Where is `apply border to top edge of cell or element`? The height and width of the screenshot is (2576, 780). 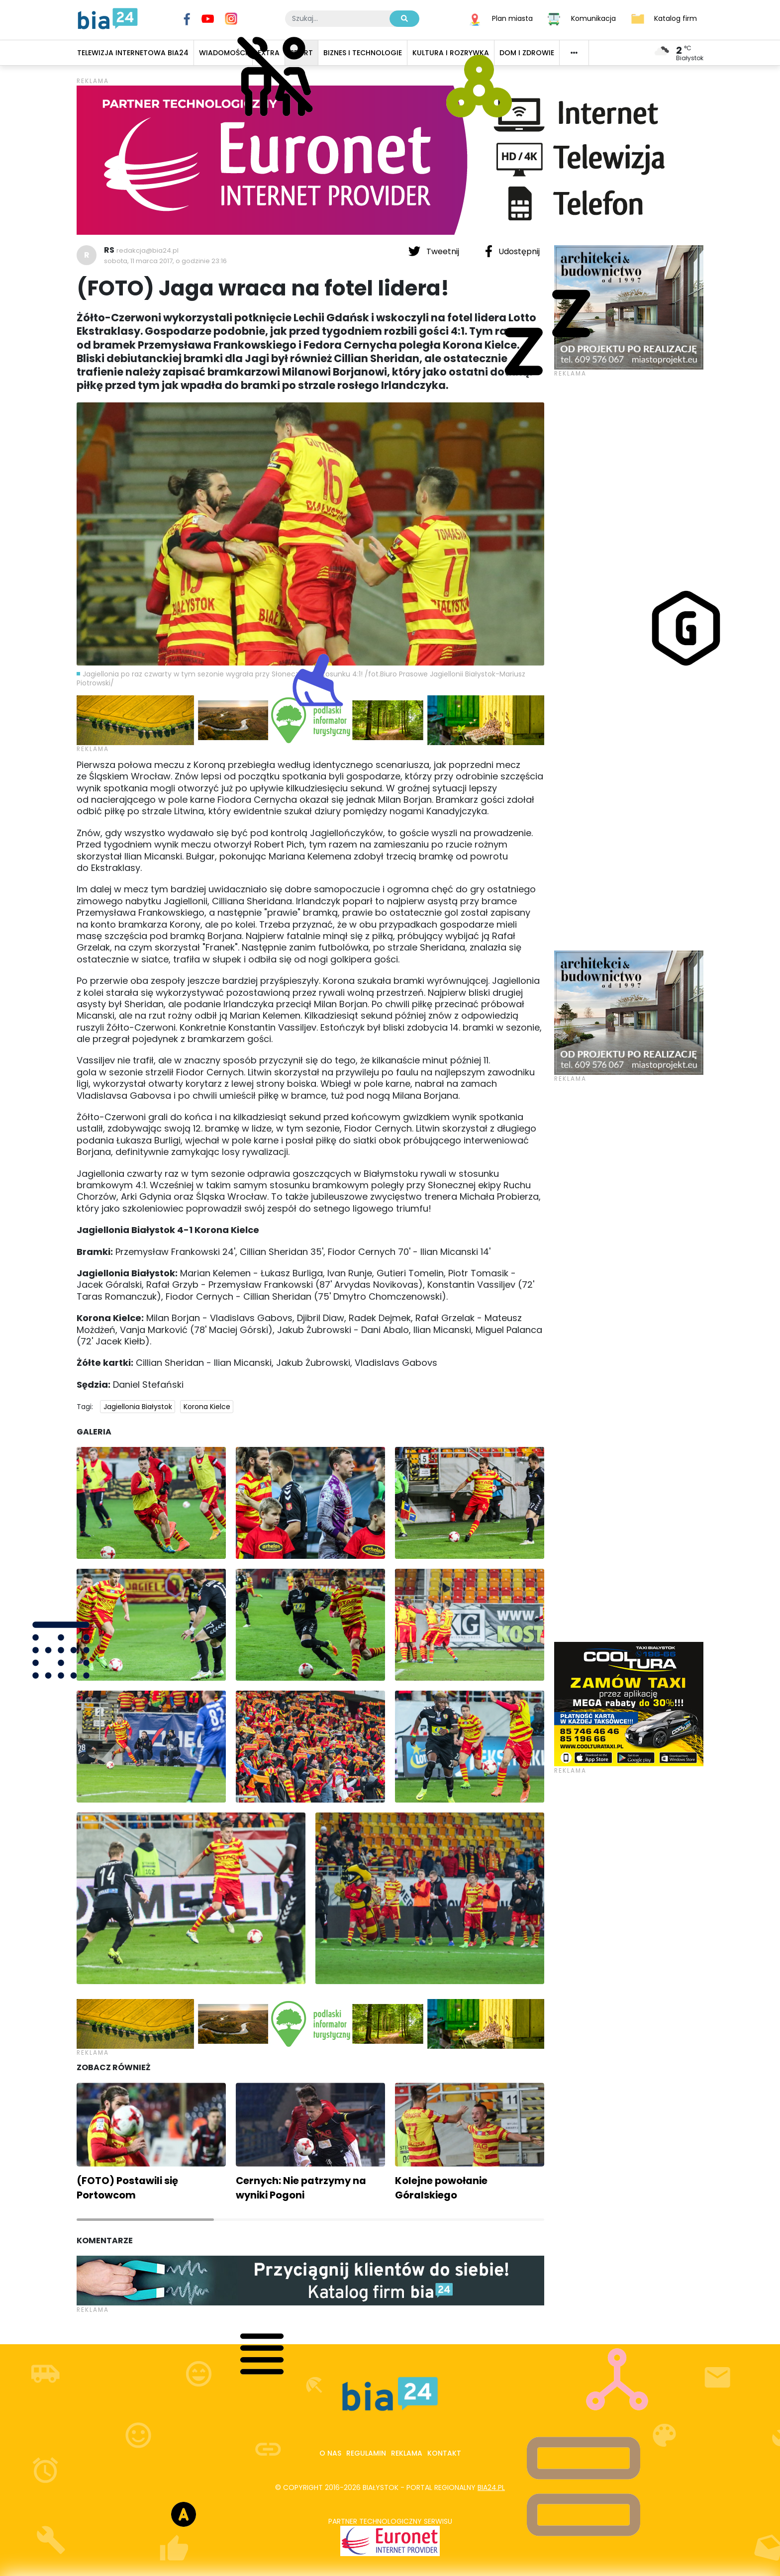 apply border to top edge of cell or element is located at coordinates (61, 1650).